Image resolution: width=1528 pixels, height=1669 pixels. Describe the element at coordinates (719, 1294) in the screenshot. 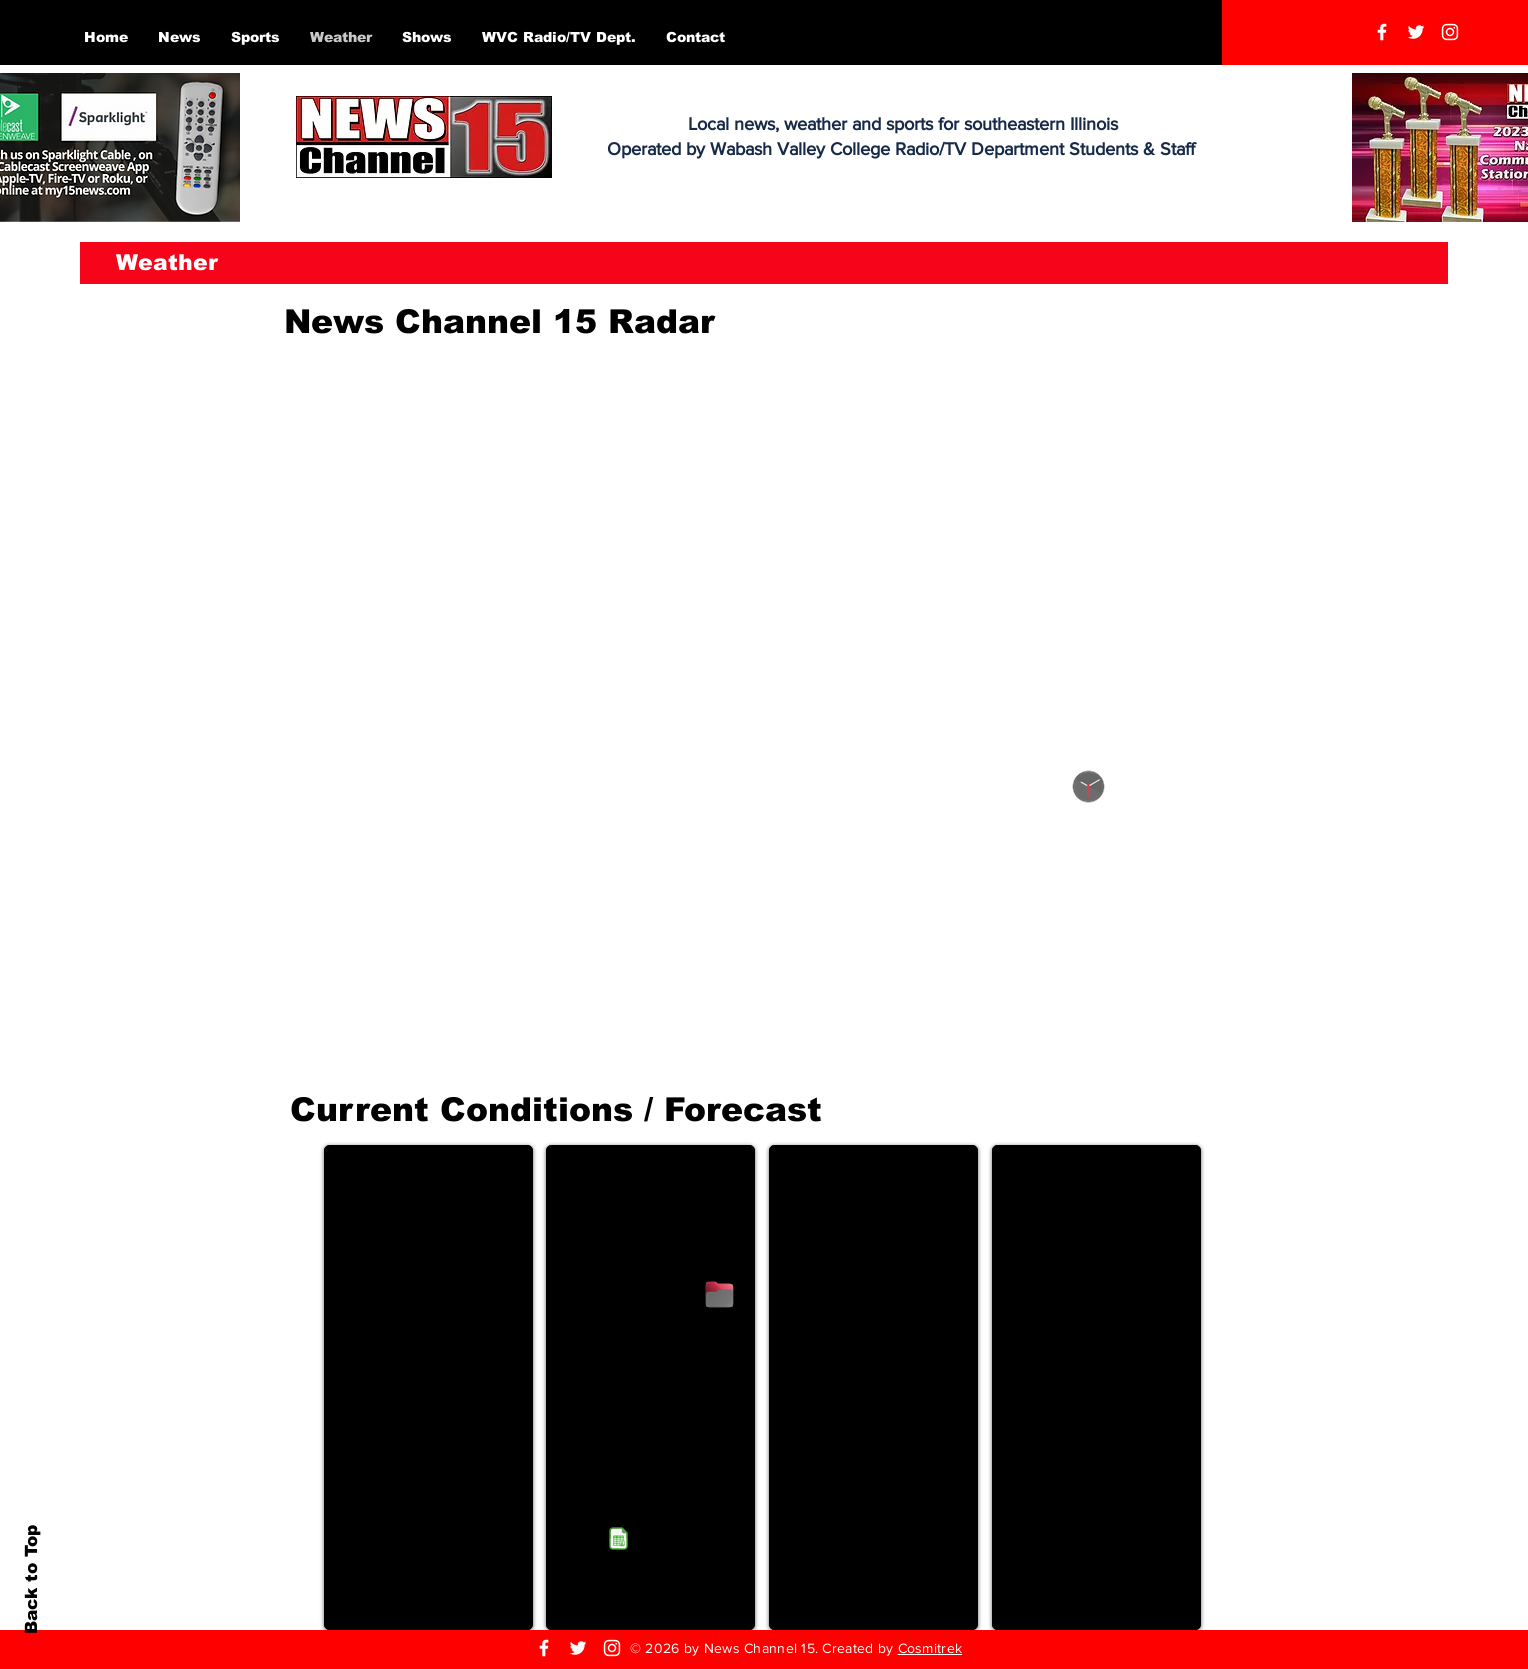

I see `drop files here to move them into this folder` at that location.